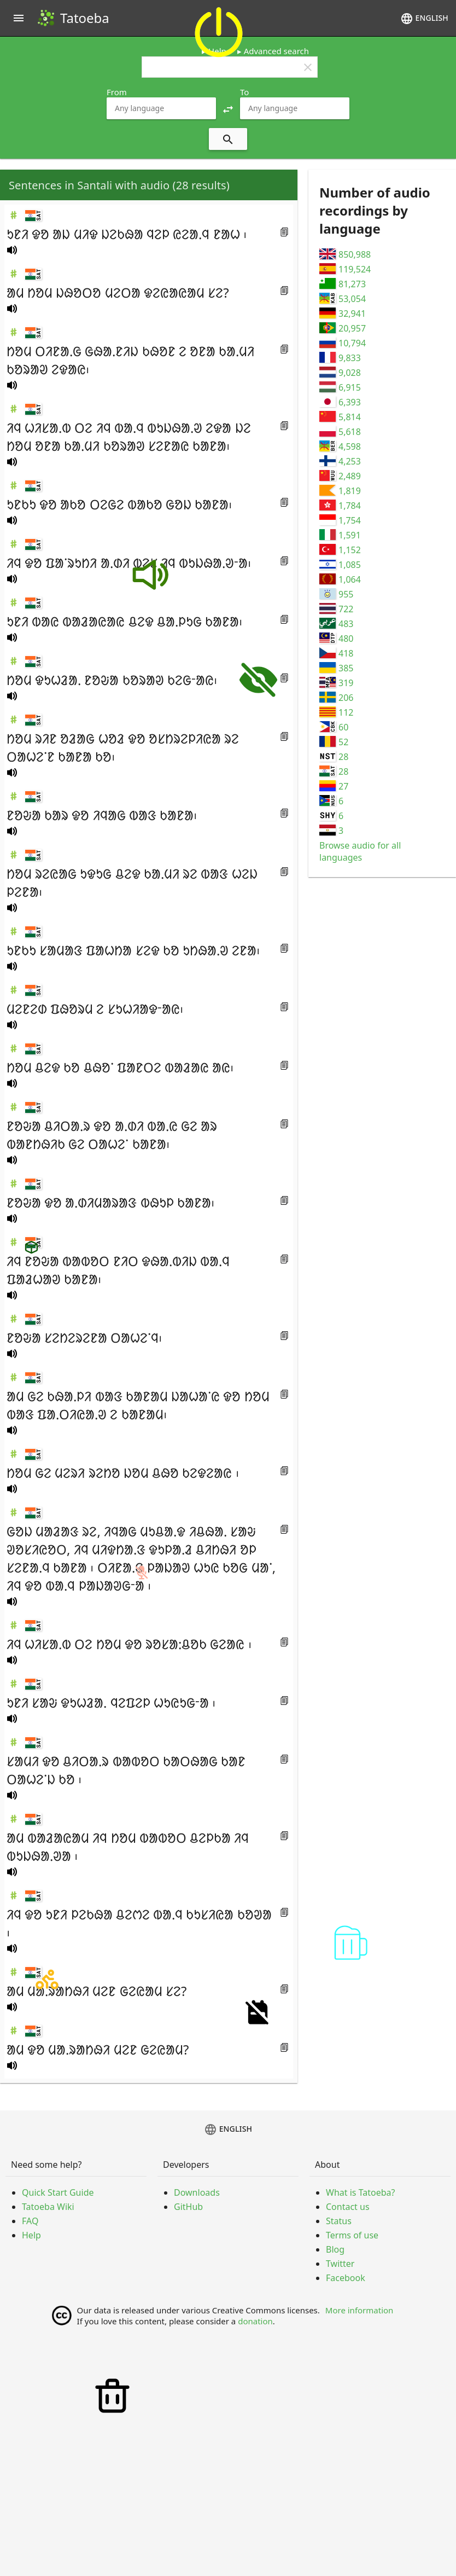 This screenshot has width=456, height=2576. What do you see at coordinates (349, 1944) in the screenshot?
I see `browse nearby bars or pubs` at bounding box center [349, 1944].